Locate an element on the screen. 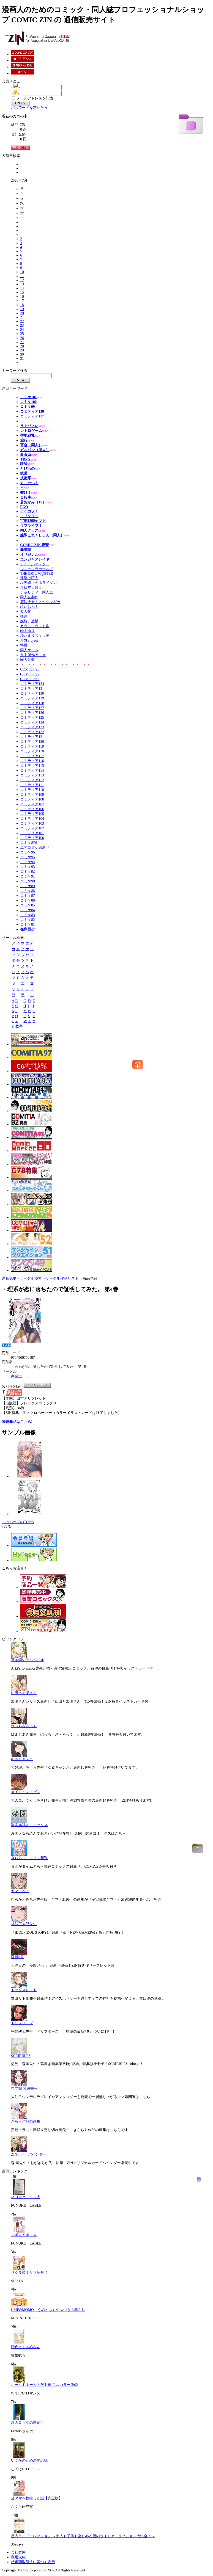 This screenshot has width=213, height=2576. open the file manager application is located at coordinates (198, 1848).